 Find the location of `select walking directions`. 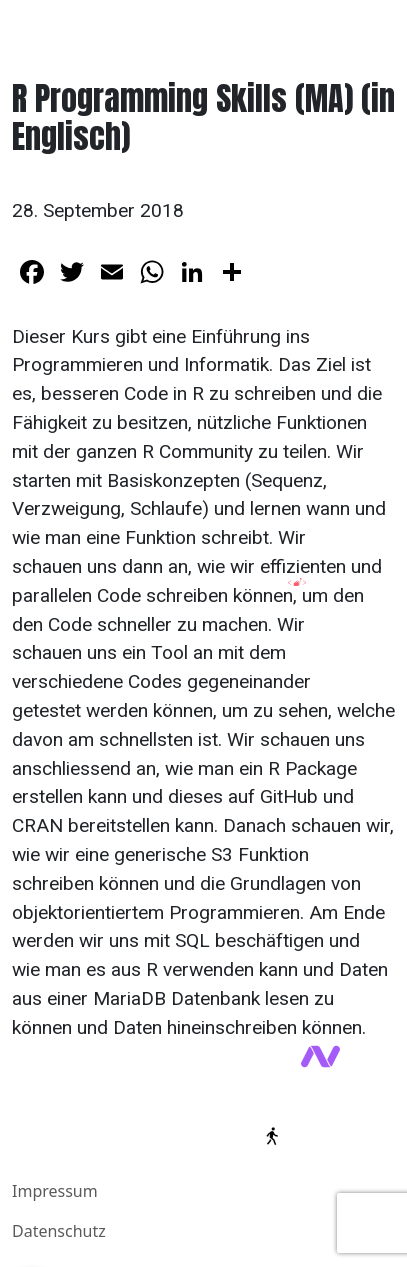

select walking directions is located at coordinates (272, 1136).